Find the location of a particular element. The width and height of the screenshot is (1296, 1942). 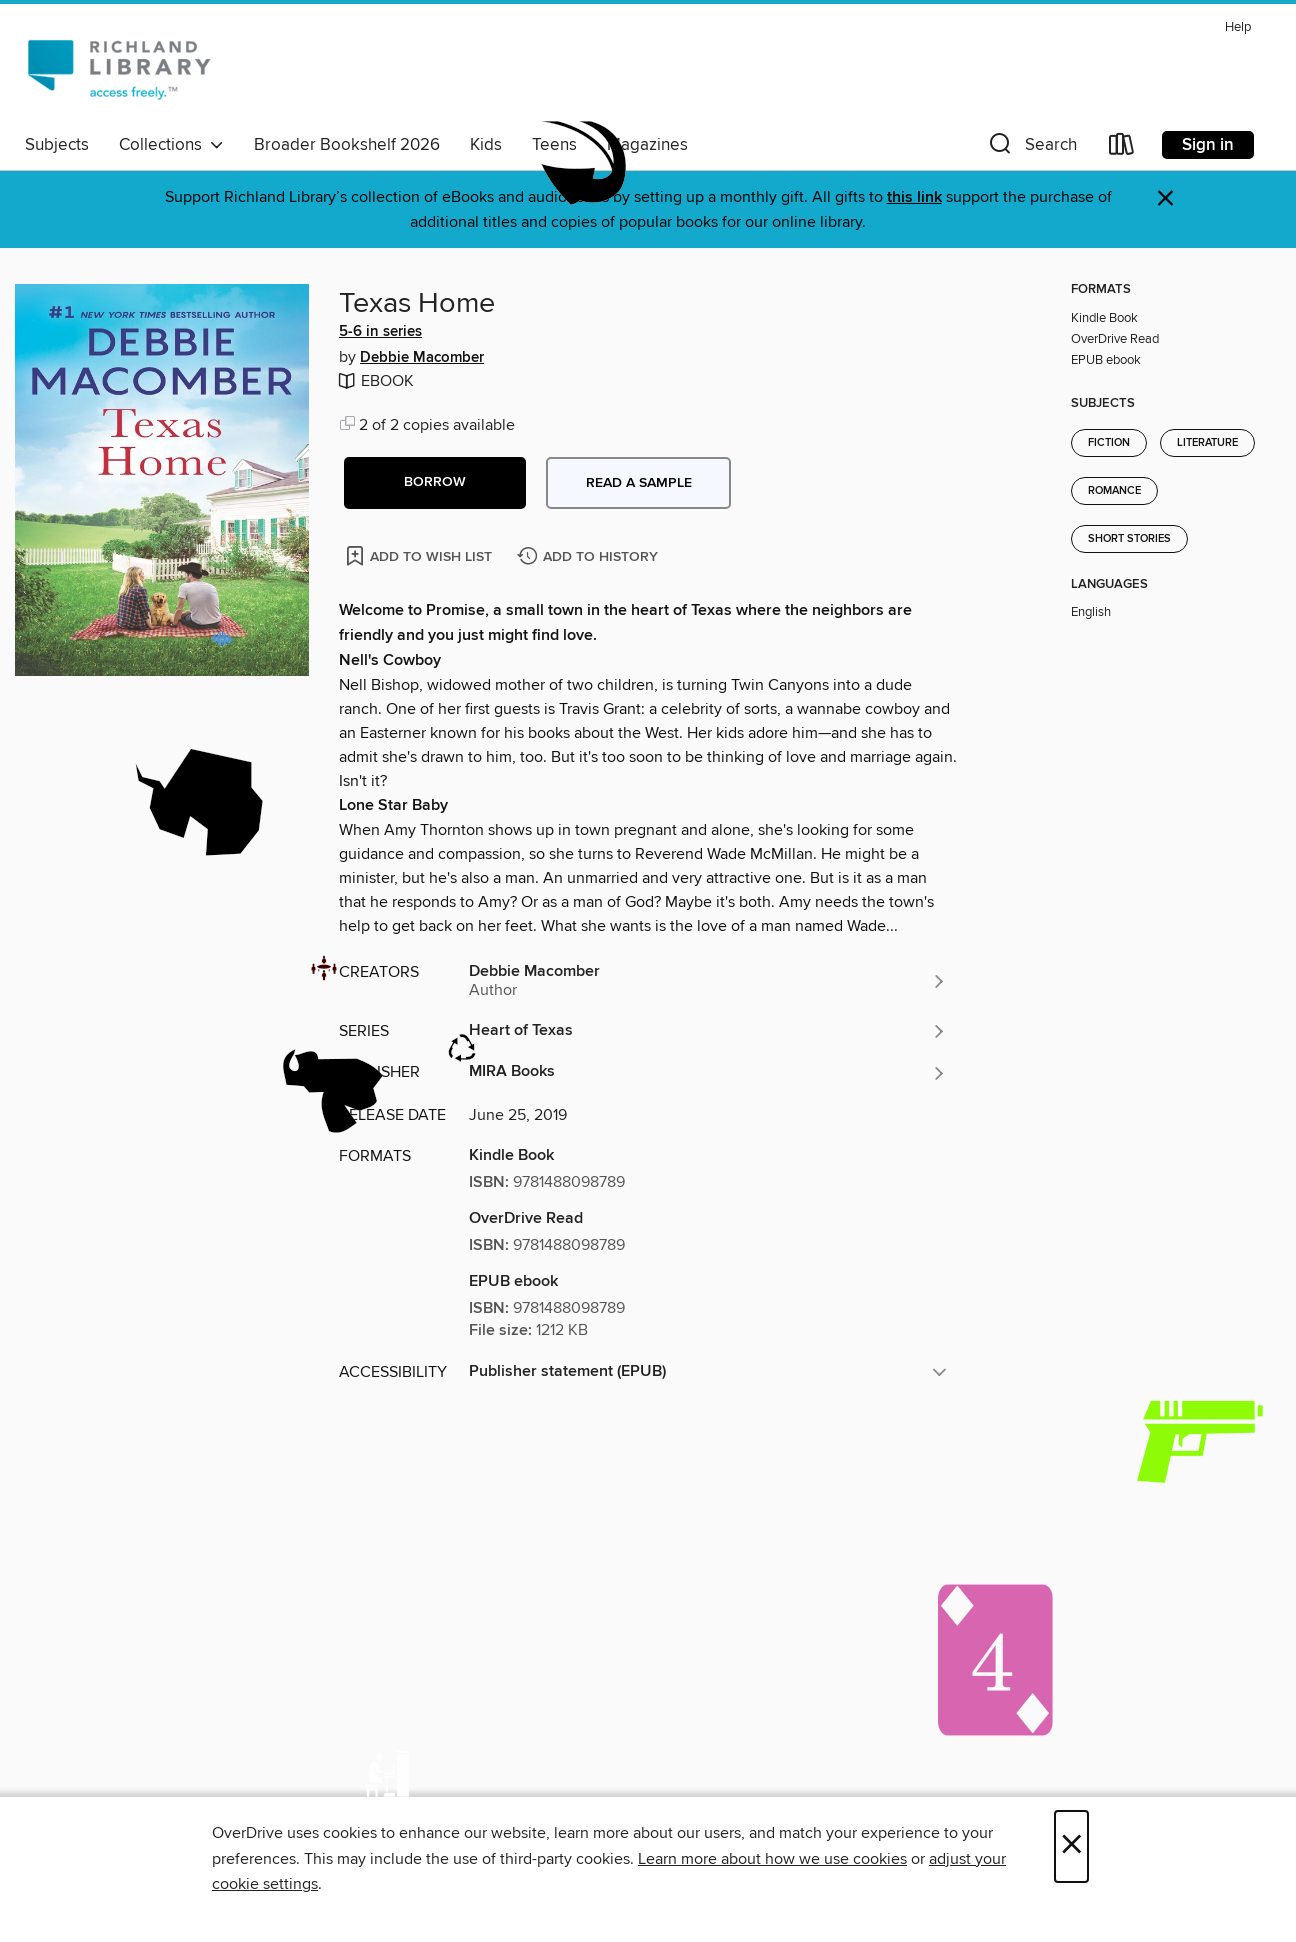

adjust audio amplitude or volume levels is located at coordinates (222, 639).